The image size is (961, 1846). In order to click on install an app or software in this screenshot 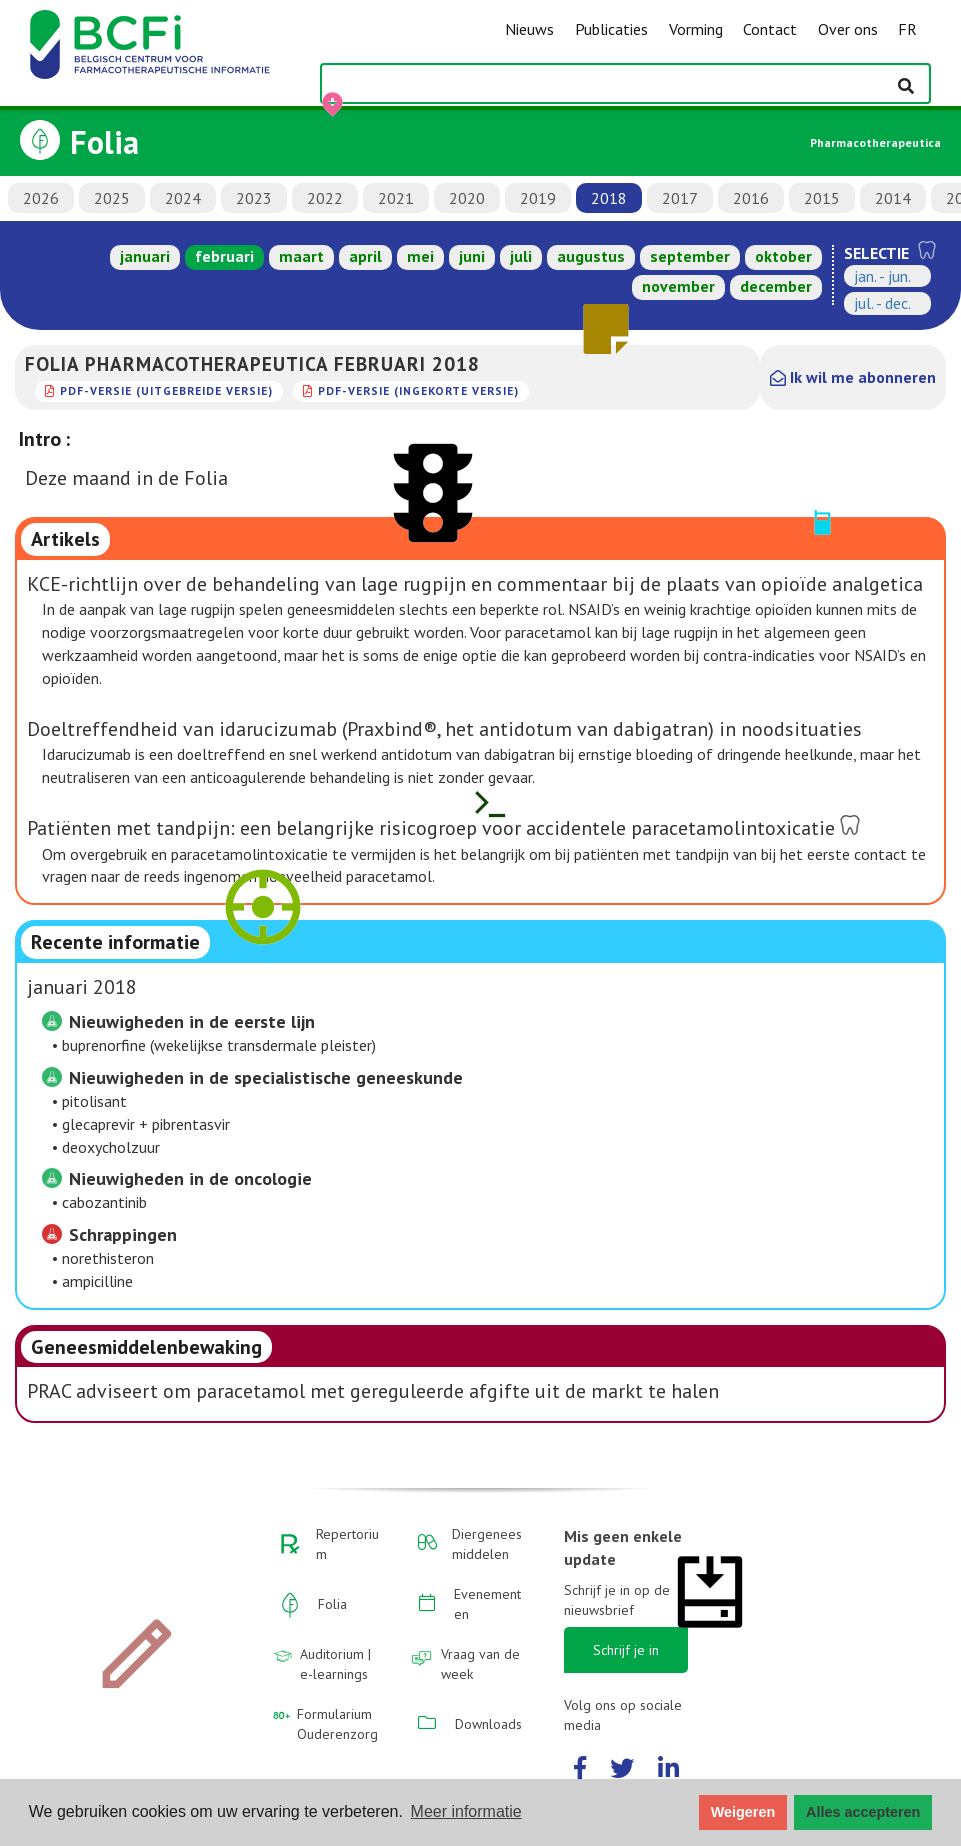, I will do `click(710, 1592)`.